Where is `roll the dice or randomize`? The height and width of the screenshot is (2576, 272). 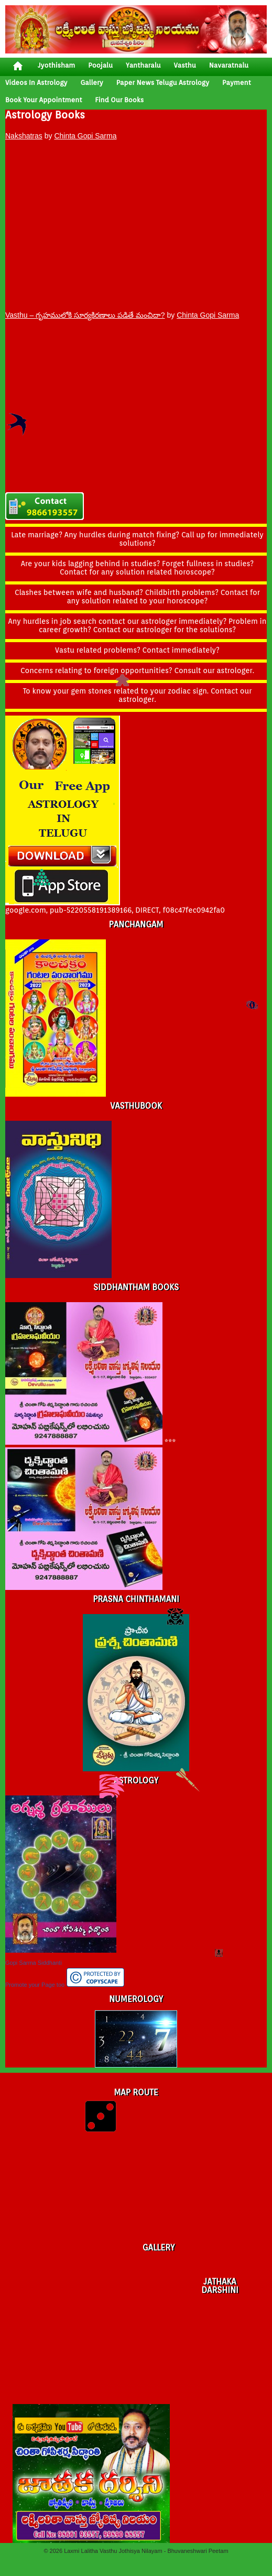 roll the dice or randomize is located at coordinates (101, 2116).